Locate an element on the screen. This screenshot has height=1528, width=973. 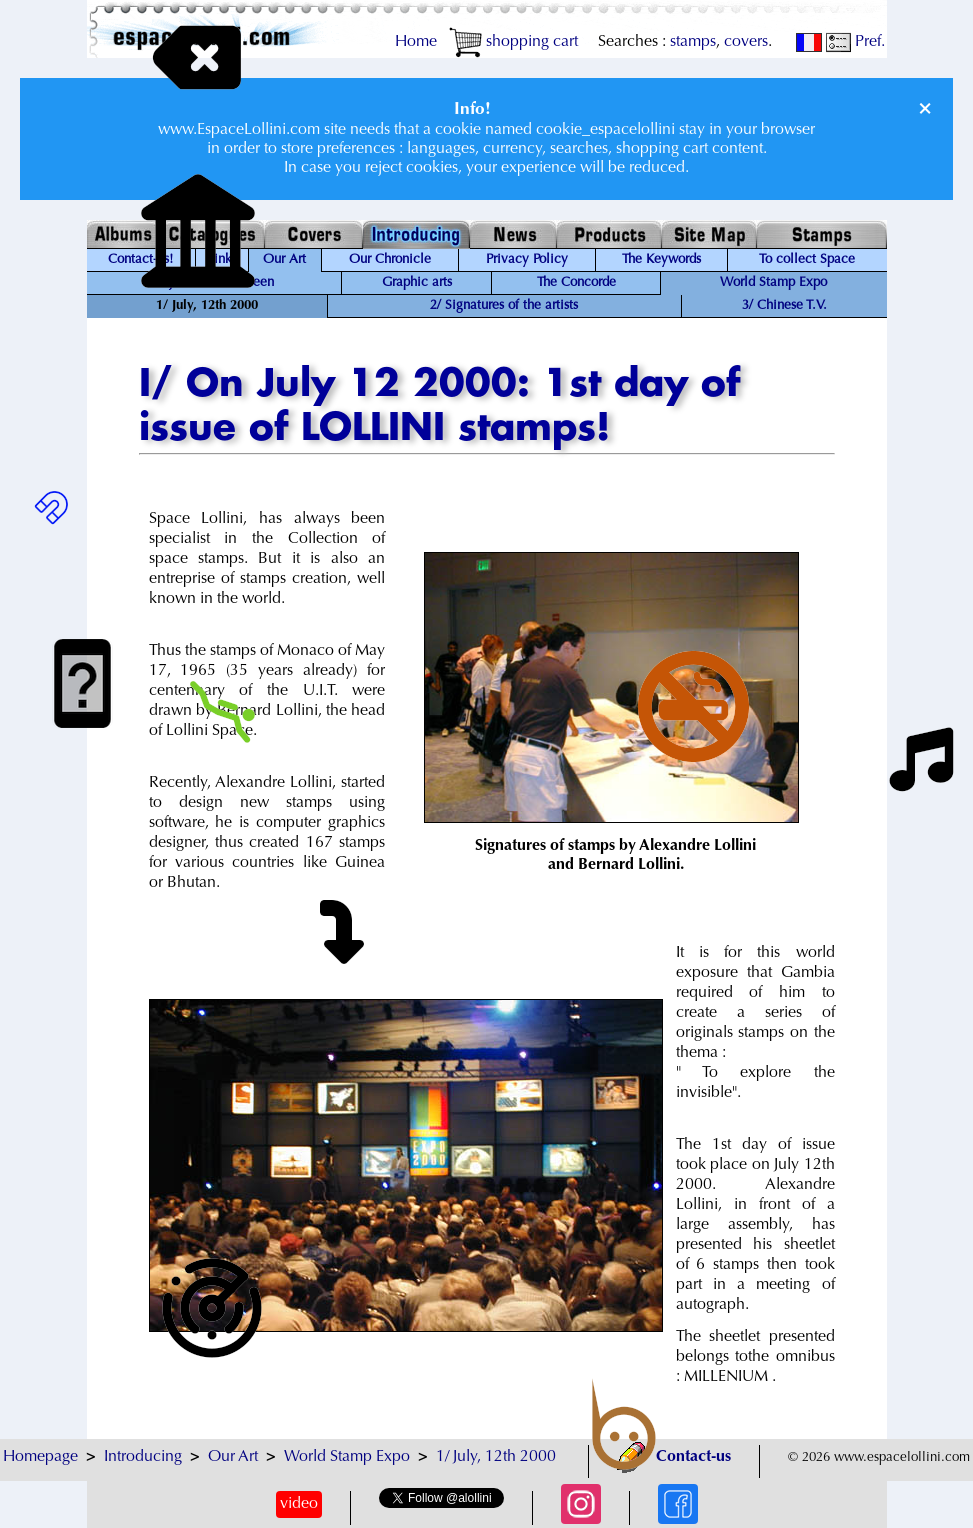
delete the previous character is located at coordinates (195, 57).